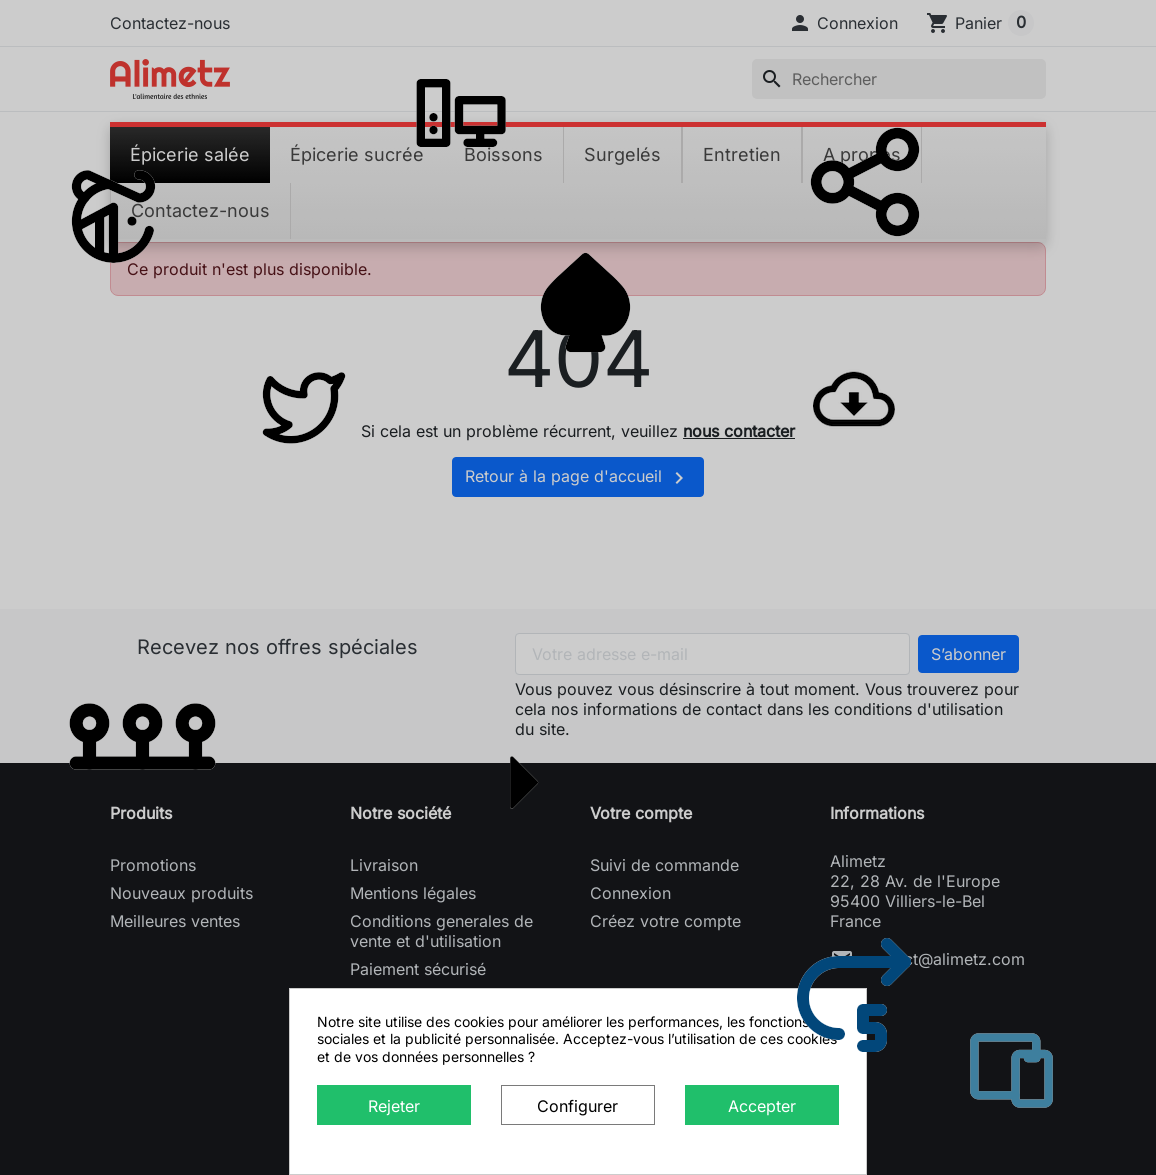 The image size is (1156, 1175). What do you see at coordinates (524, 782) in the screenshot?
I see `play media or start playback` at bounding box center [524, 782].